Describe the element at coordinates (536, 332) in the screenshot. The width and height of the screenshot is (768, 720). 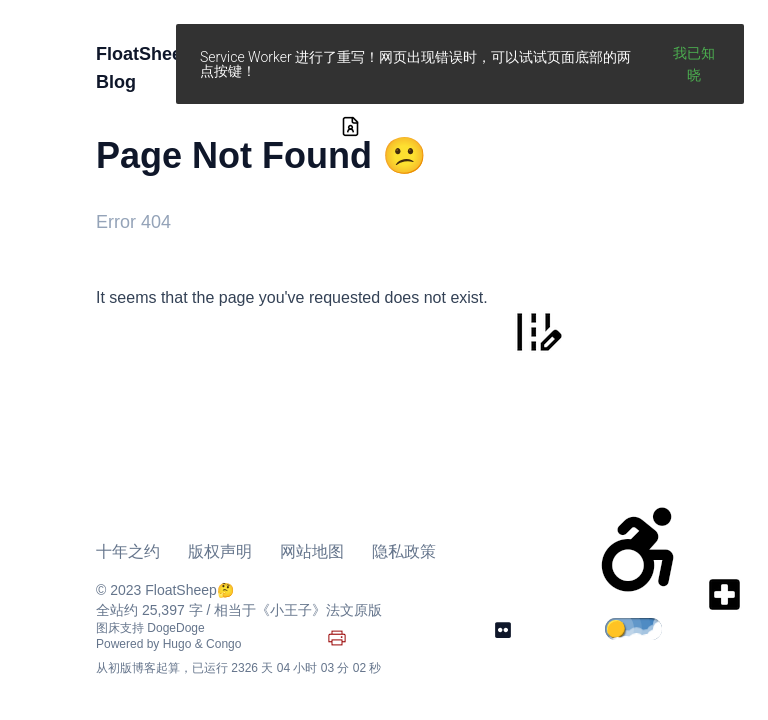
I see `edit road or route details` at that location.